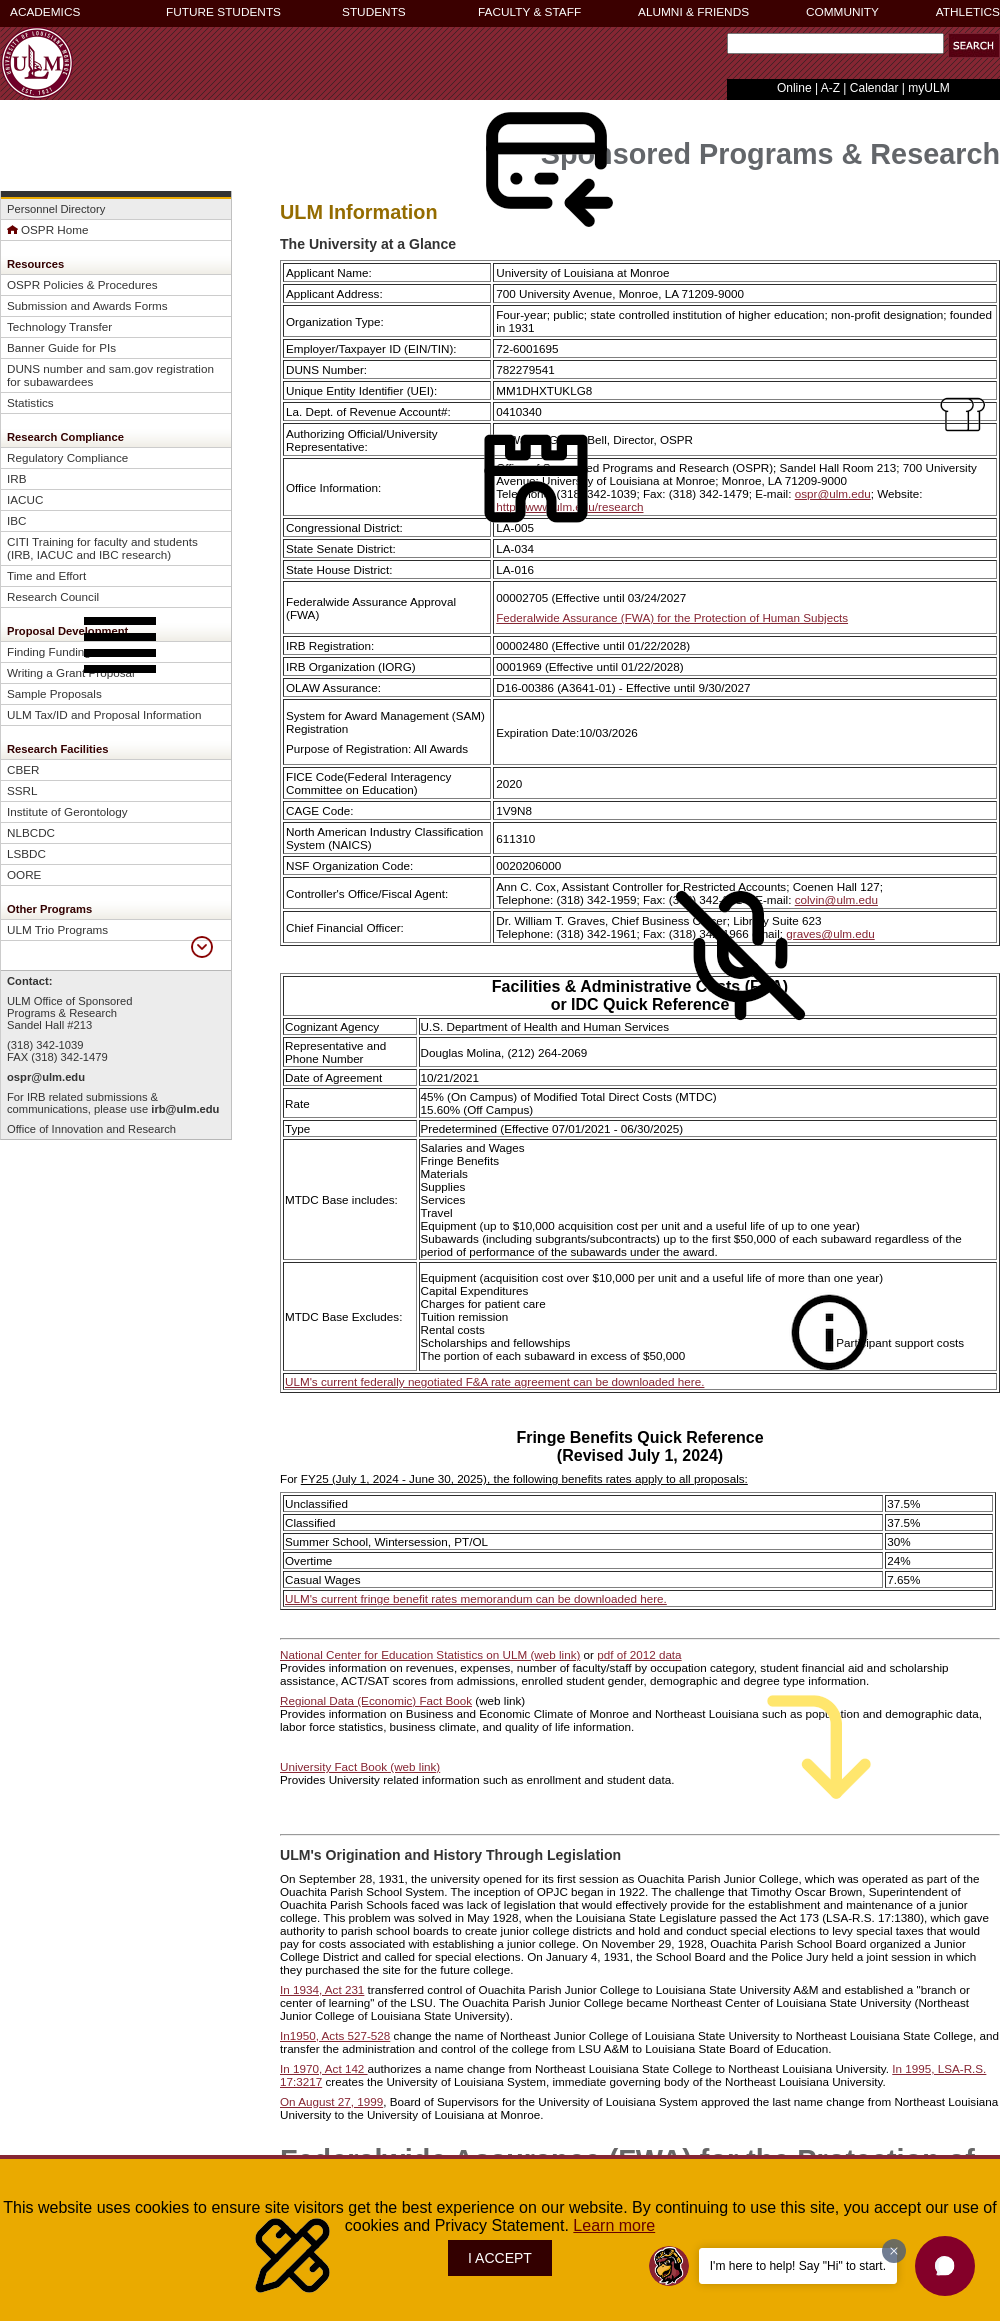  I want to click on view more information or details, so click(829, 1332).